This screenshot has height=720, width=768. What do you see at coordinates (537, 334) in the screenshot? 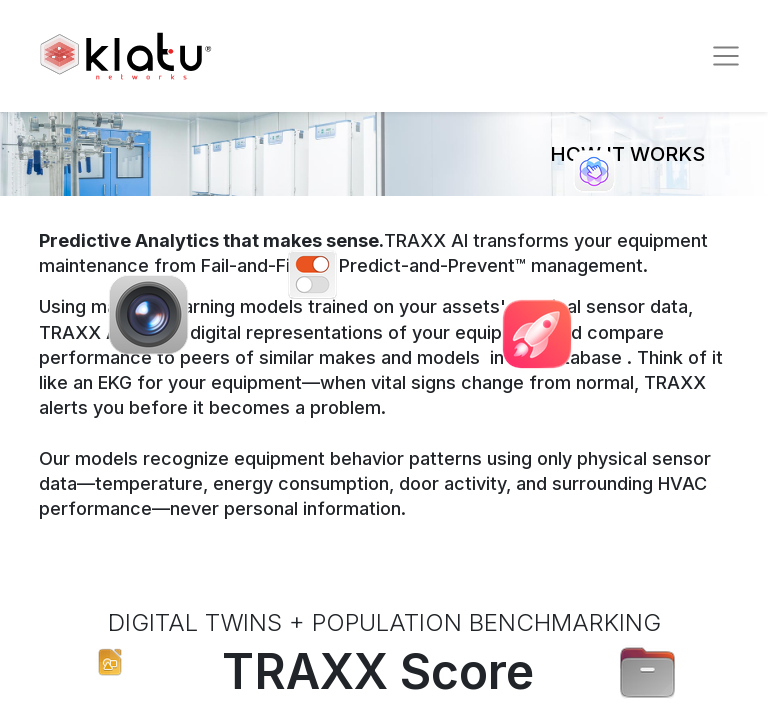
I see `launch the games app` at bounding box center [537, 334].